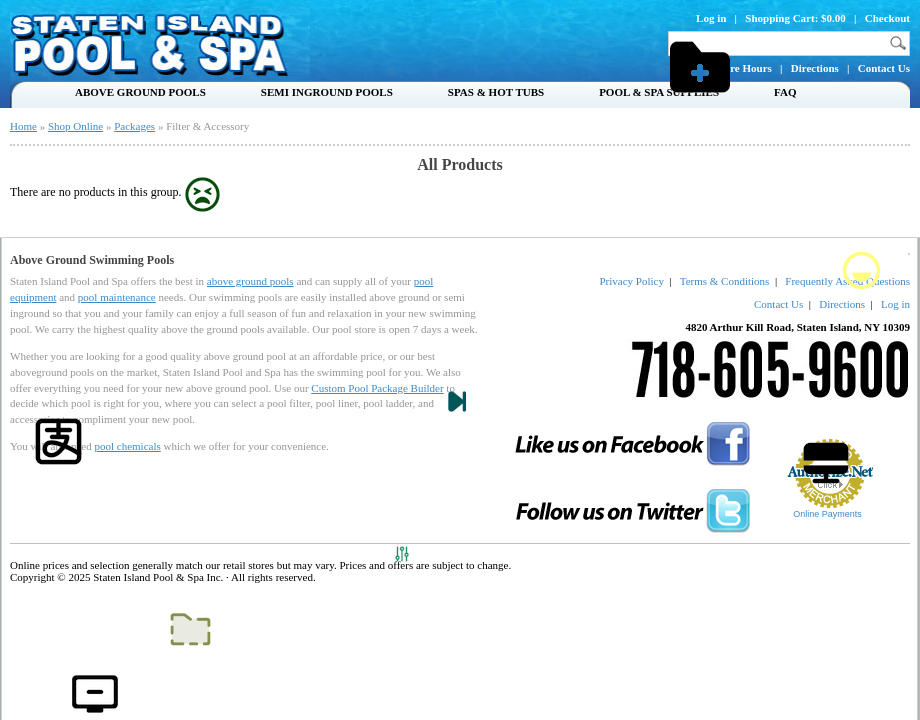 This screenshot has width=920, height=720. Describe the element at coordinates (457, 401) in the screenshot. I see `skip to the next track` at that location.